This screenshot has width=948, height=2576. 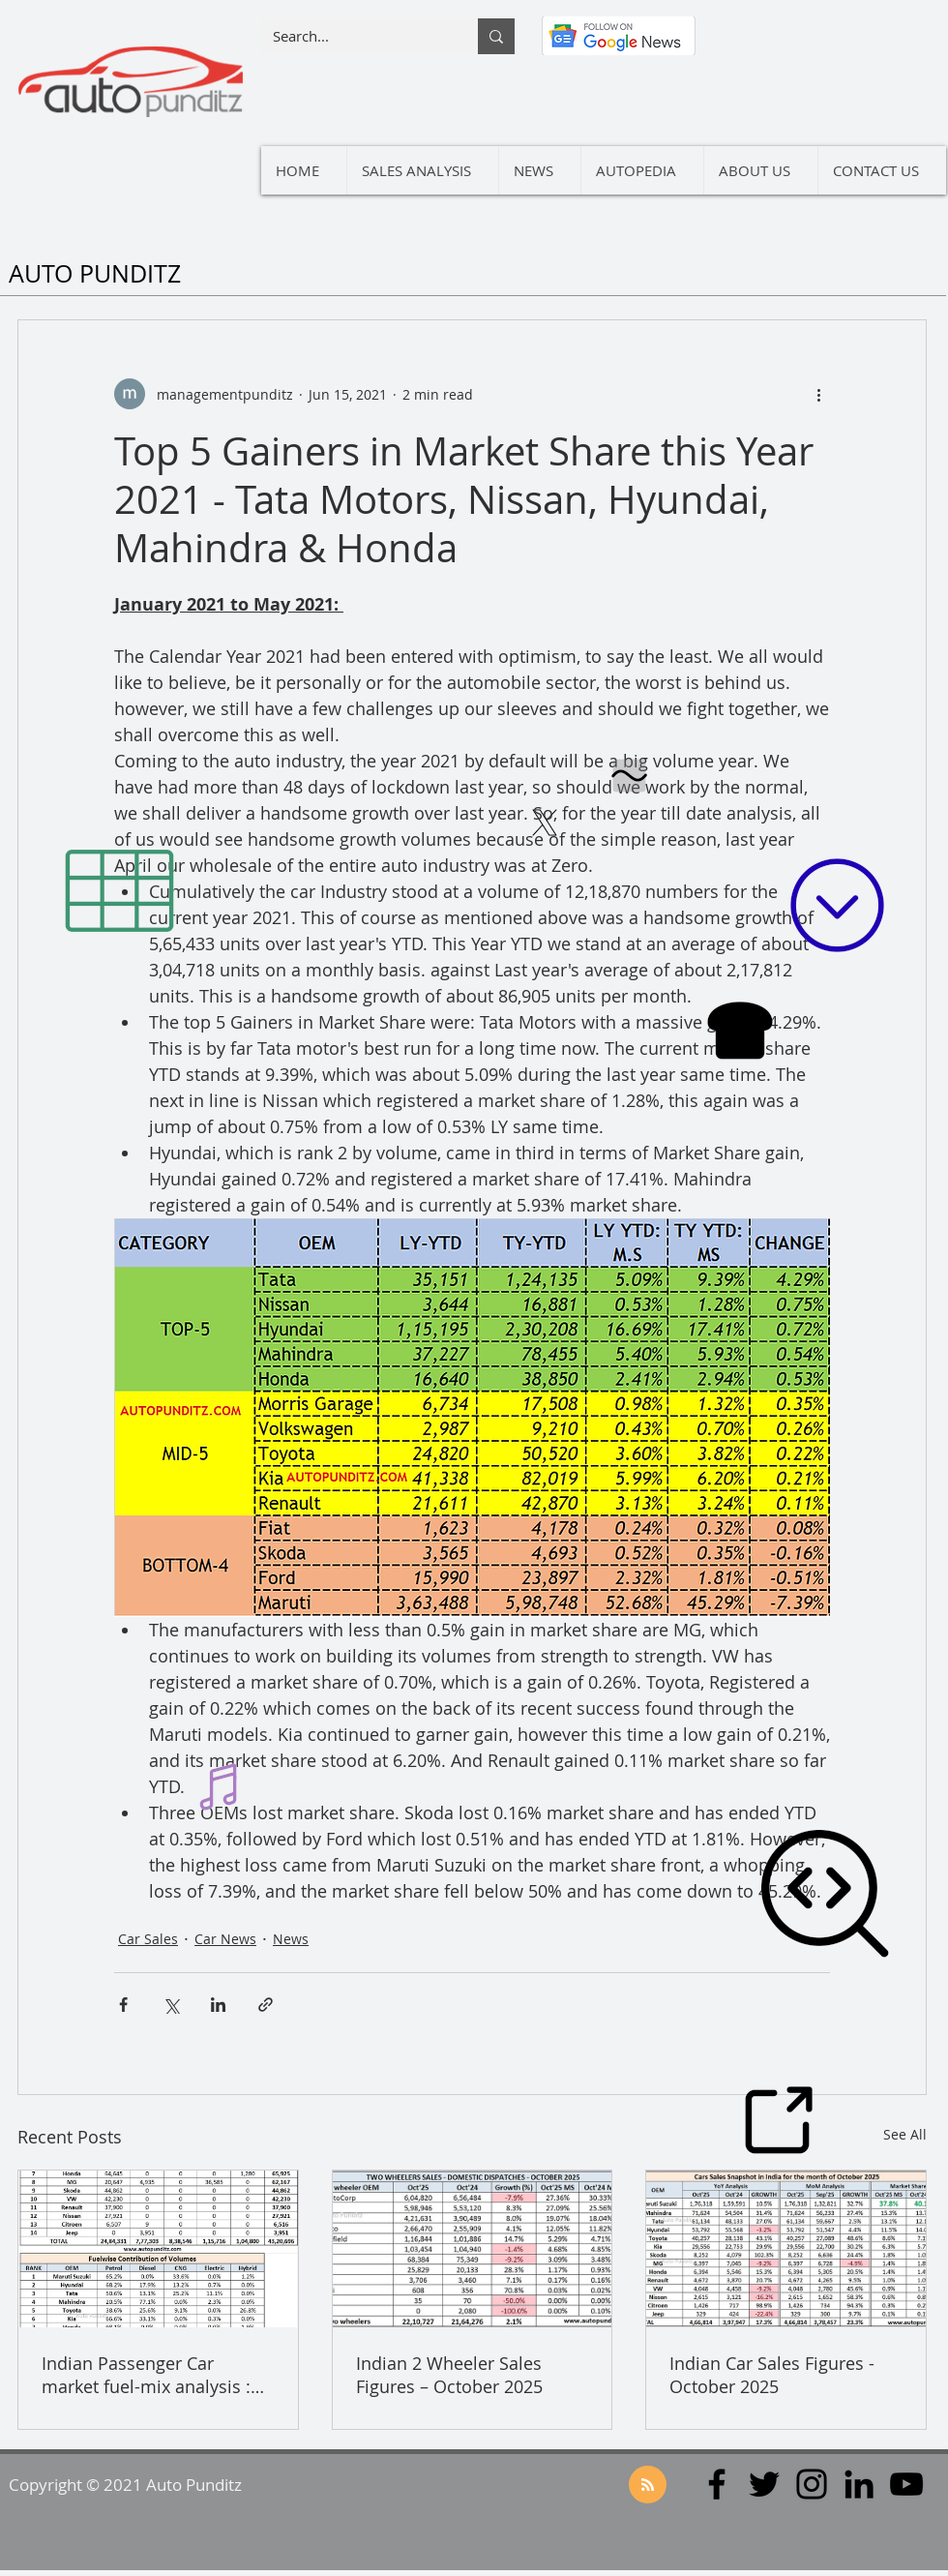 What do you see at coordinates (119, 890) in the screenshot?
I see `view items in grid layout` at bounding box center [119, 890].